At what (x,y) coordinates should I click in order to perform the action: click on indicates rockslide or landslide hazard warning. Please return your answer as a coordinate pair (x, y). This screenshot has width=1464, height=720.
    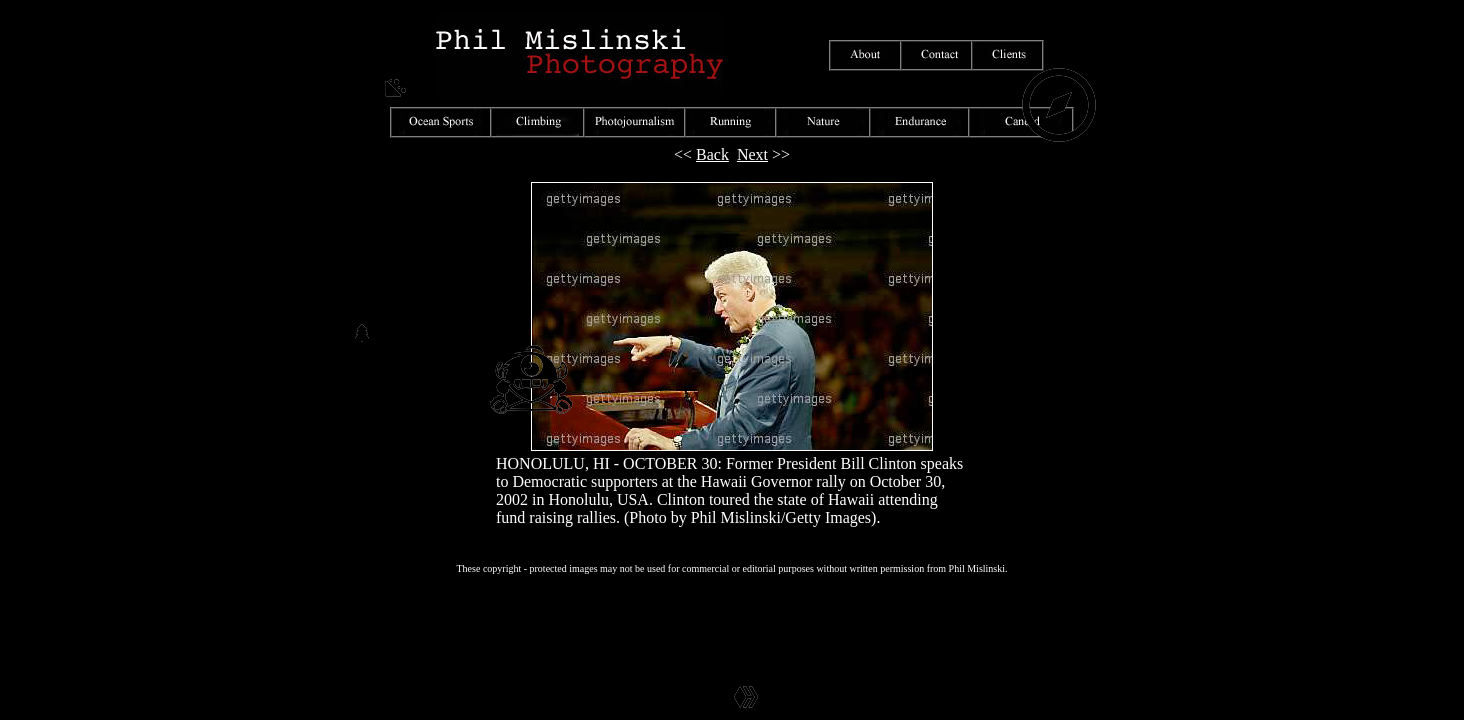
    Looking at the image, I should click on (395, 87).